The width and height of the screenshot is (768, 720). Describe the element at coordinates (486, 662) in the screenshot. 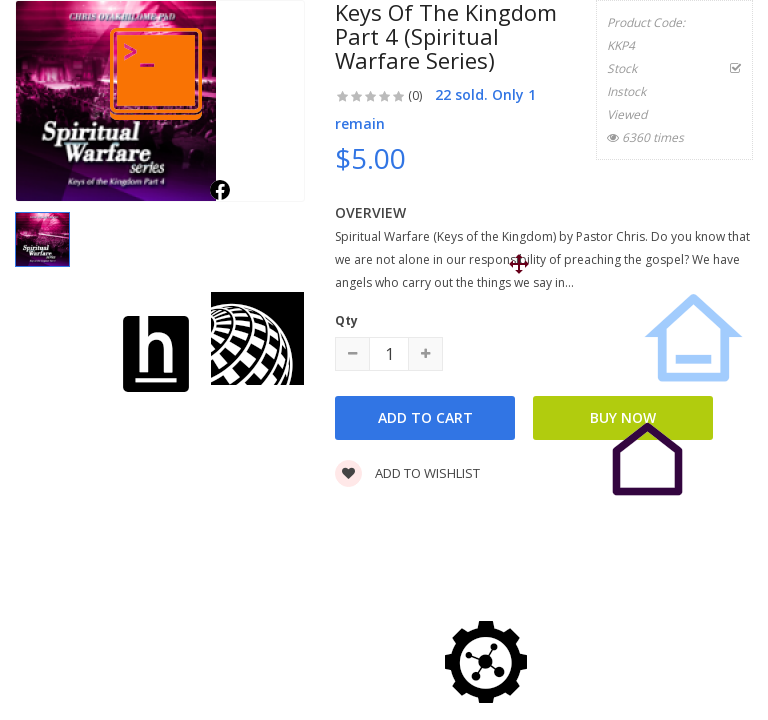

I see `SVGO tool or SVG optimization settings` at that location.